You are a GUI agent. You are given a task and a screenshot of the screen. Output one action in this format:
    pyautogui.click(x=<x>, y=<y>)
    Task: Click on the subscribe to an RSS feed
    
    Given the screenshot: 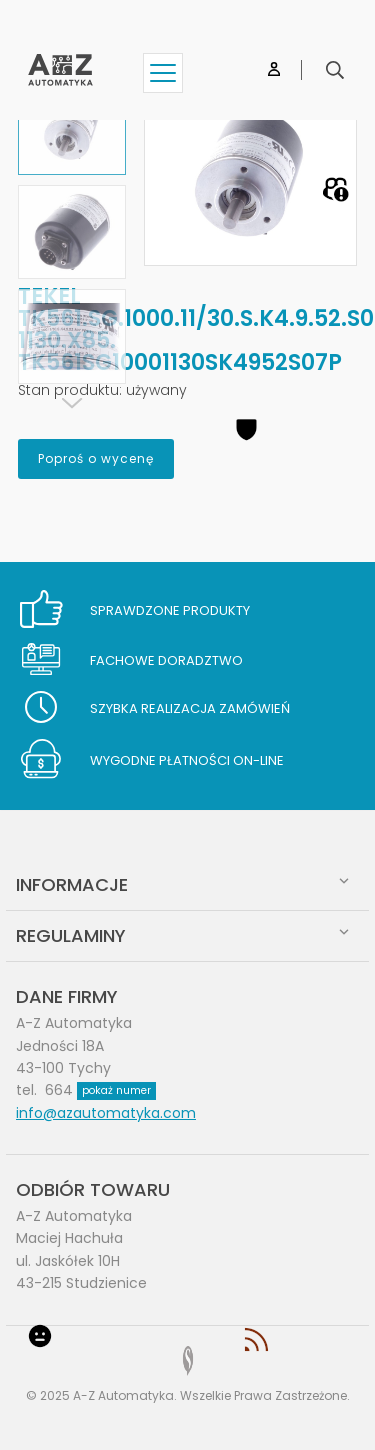 What is the action you would take?
    pyautogui.click(x=256, y=1339)
    